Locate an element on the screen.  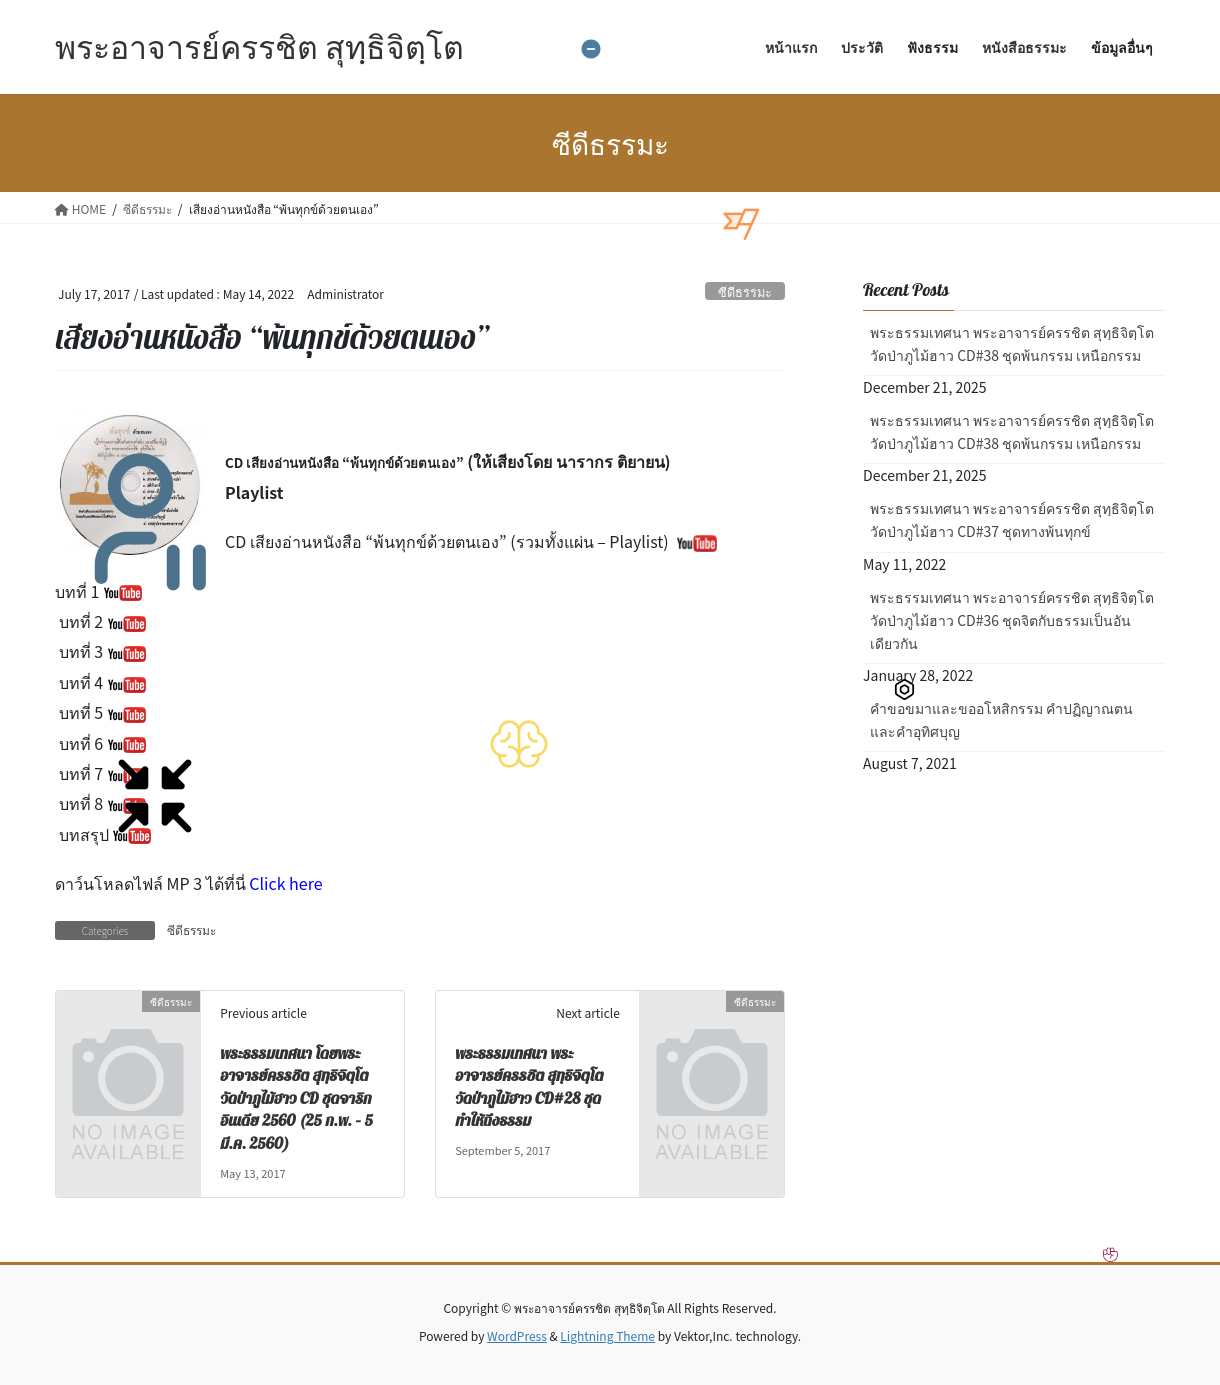
pause or temporarily suspend a user account is located at coordinates (140, 518).